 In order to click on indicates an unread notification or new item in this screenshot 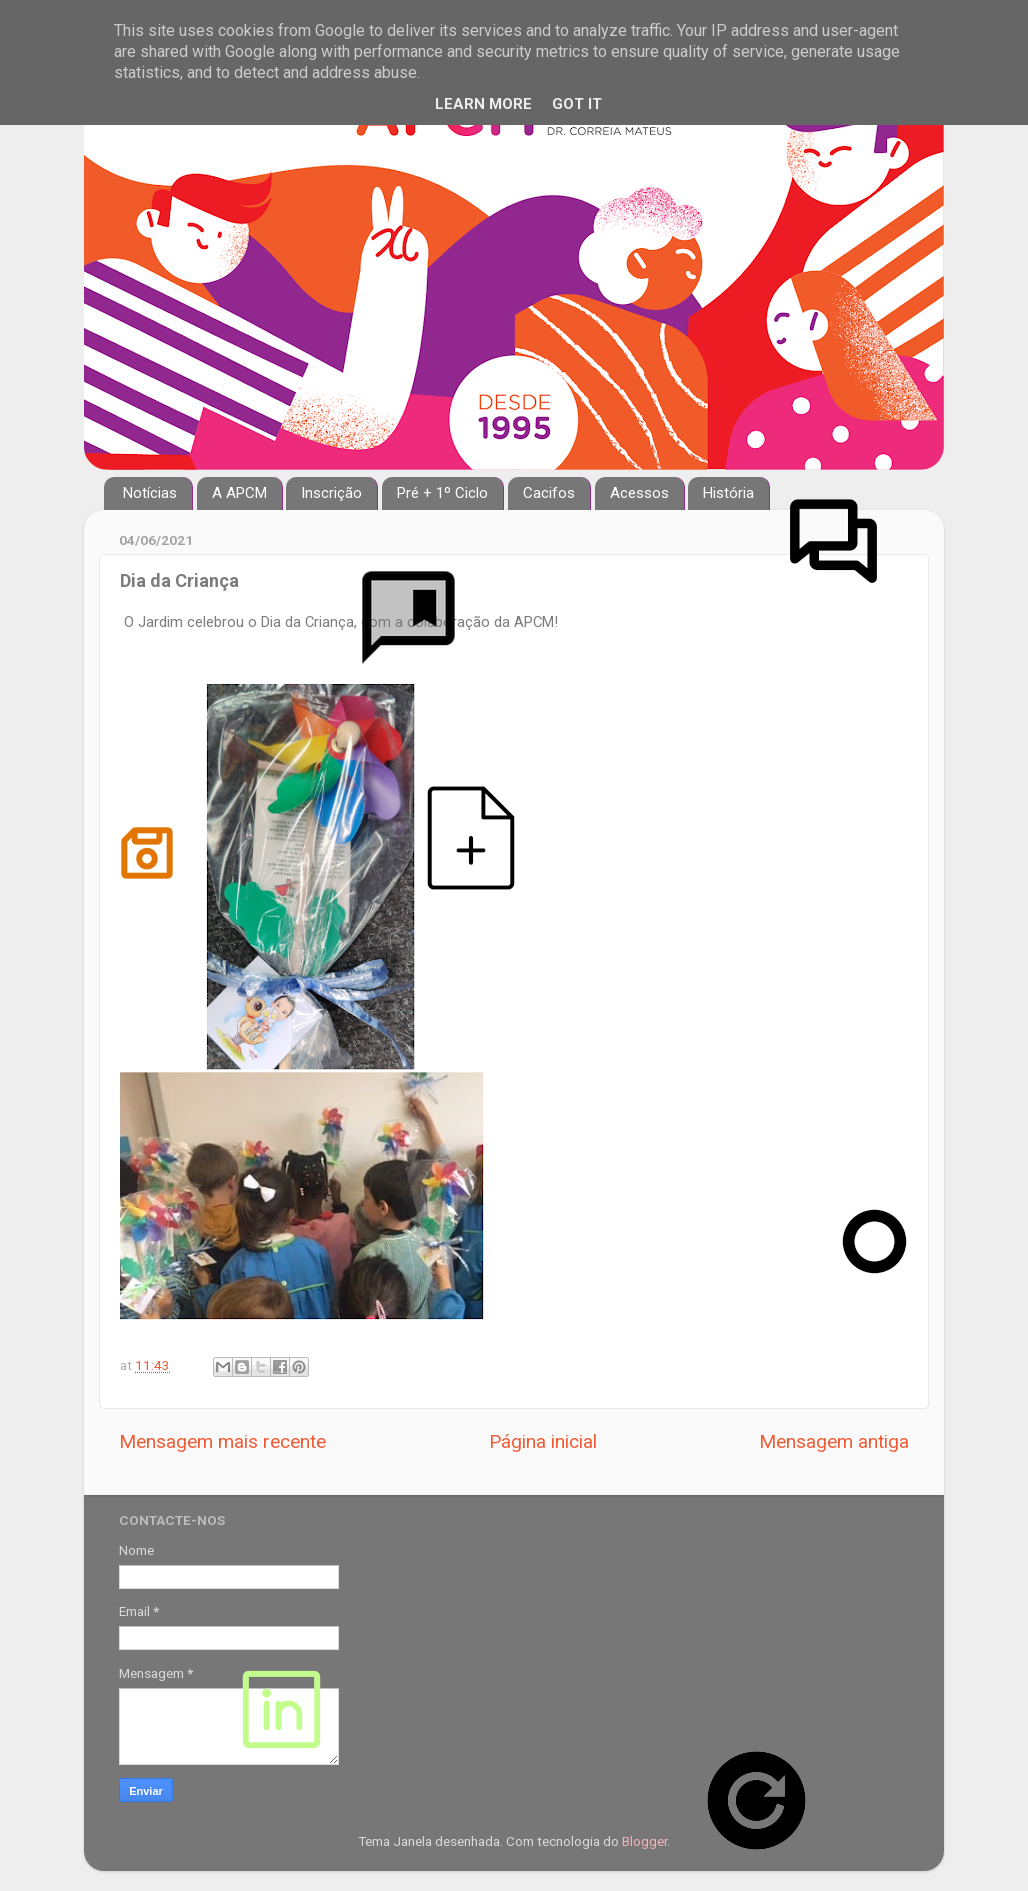, I will do `click(874, 1241)`.